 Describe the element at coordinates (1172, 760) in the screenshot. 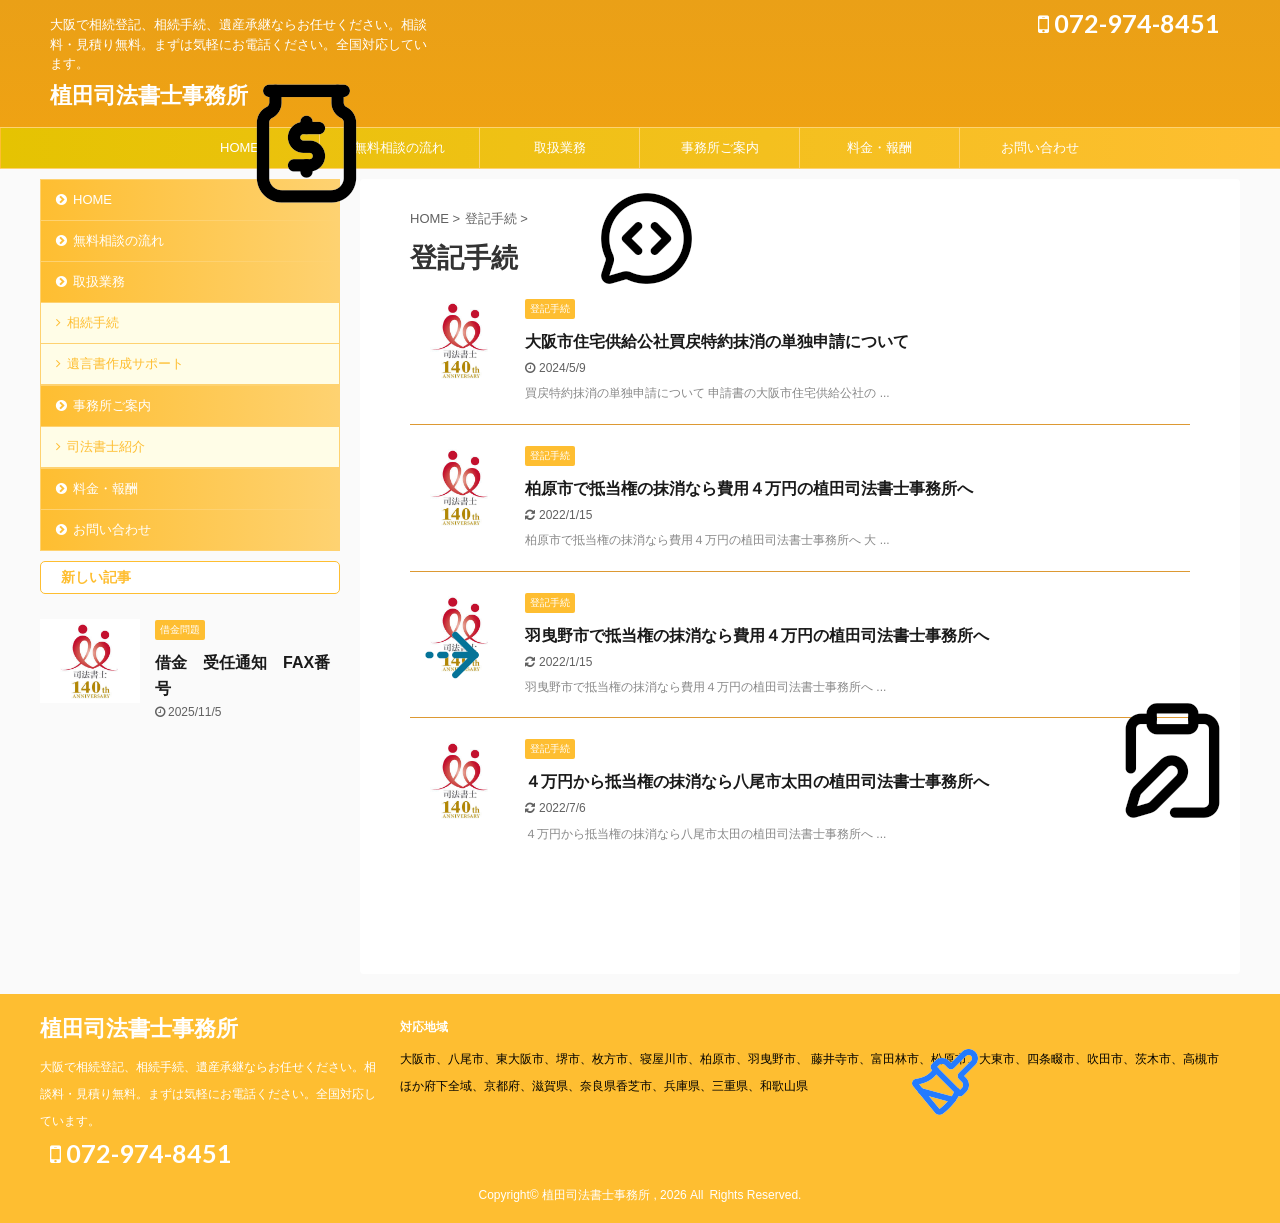

I see `edit clipboard contents` at that location.